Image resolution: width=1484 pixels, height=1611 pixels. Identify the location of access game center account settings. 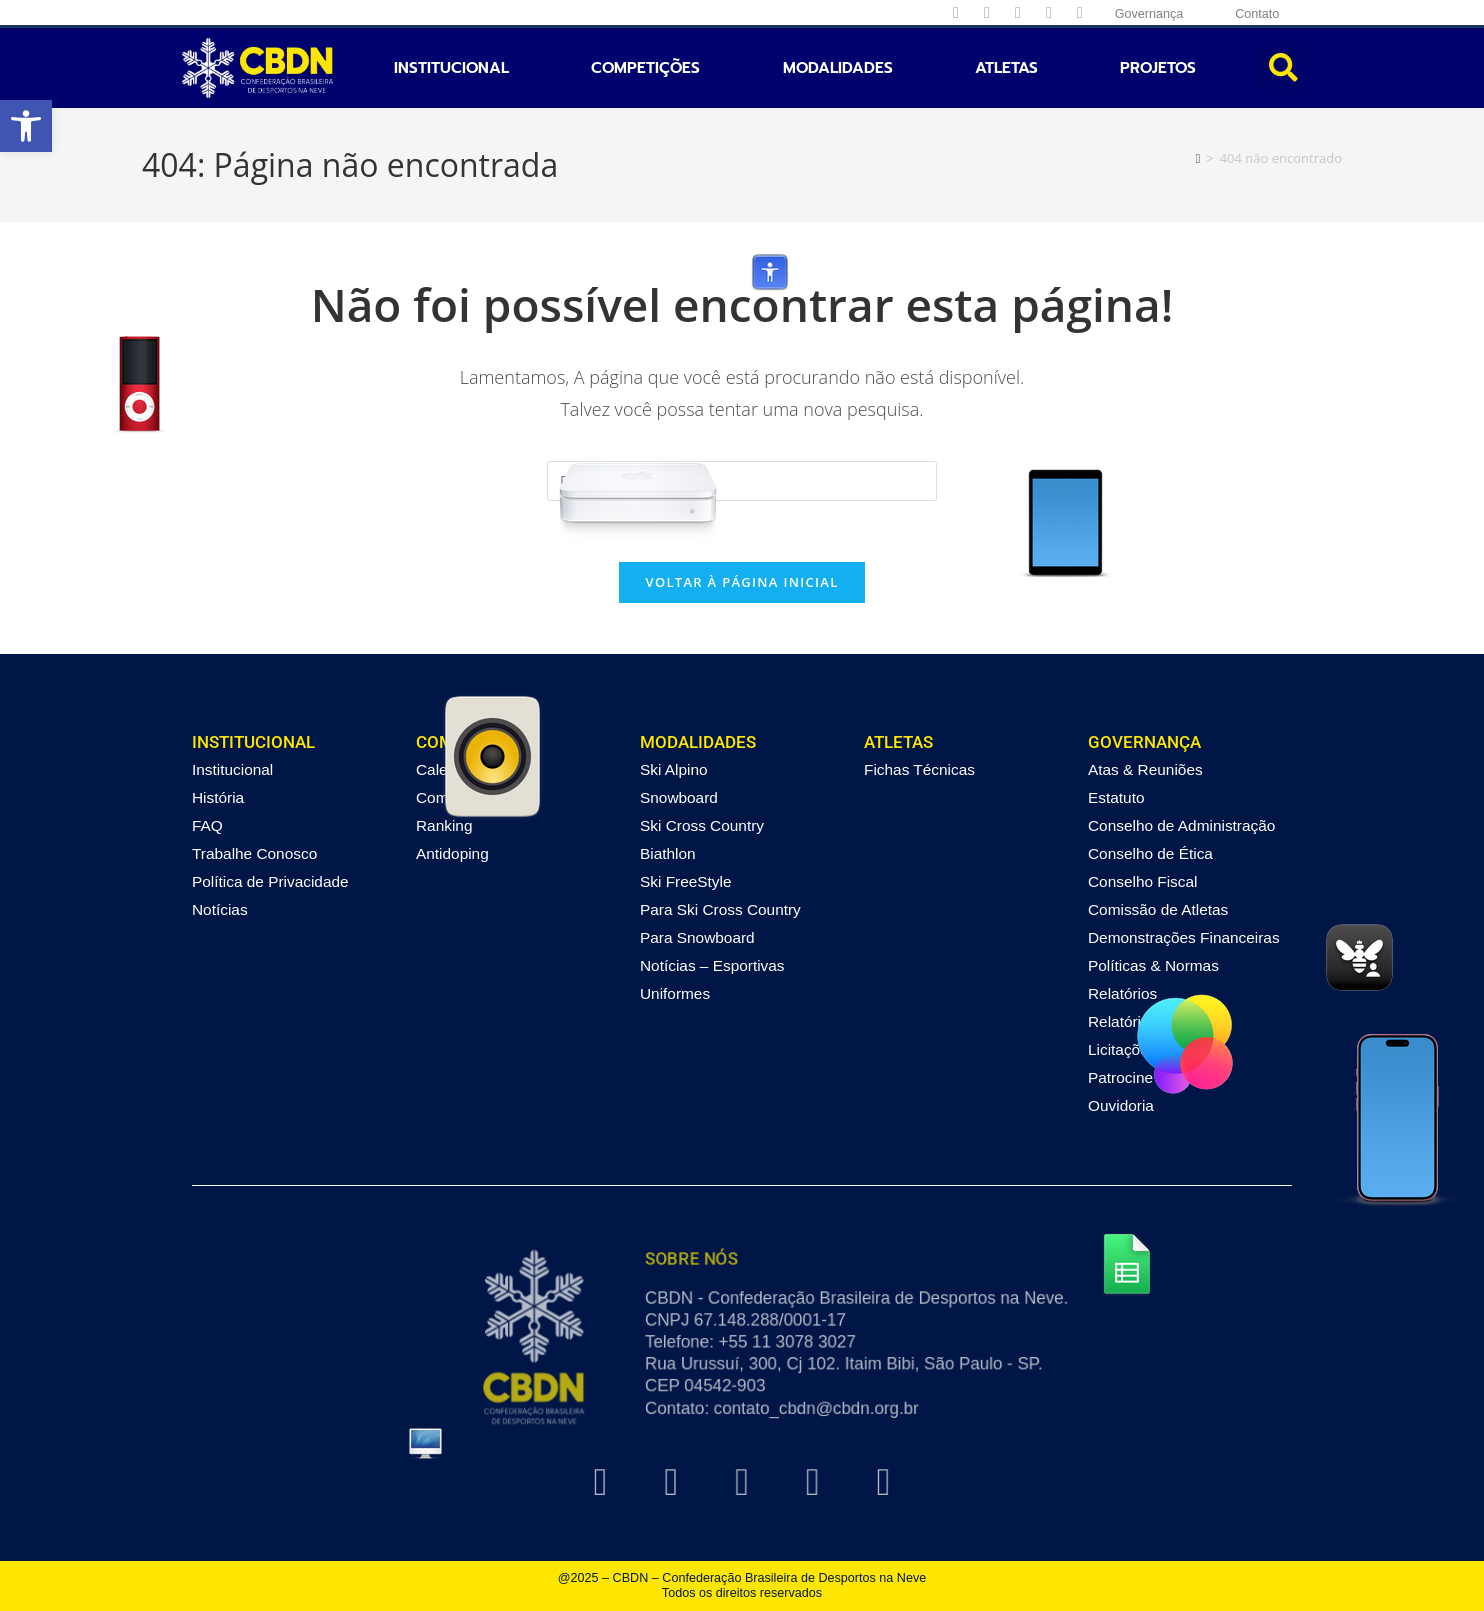
(1185, 1044).